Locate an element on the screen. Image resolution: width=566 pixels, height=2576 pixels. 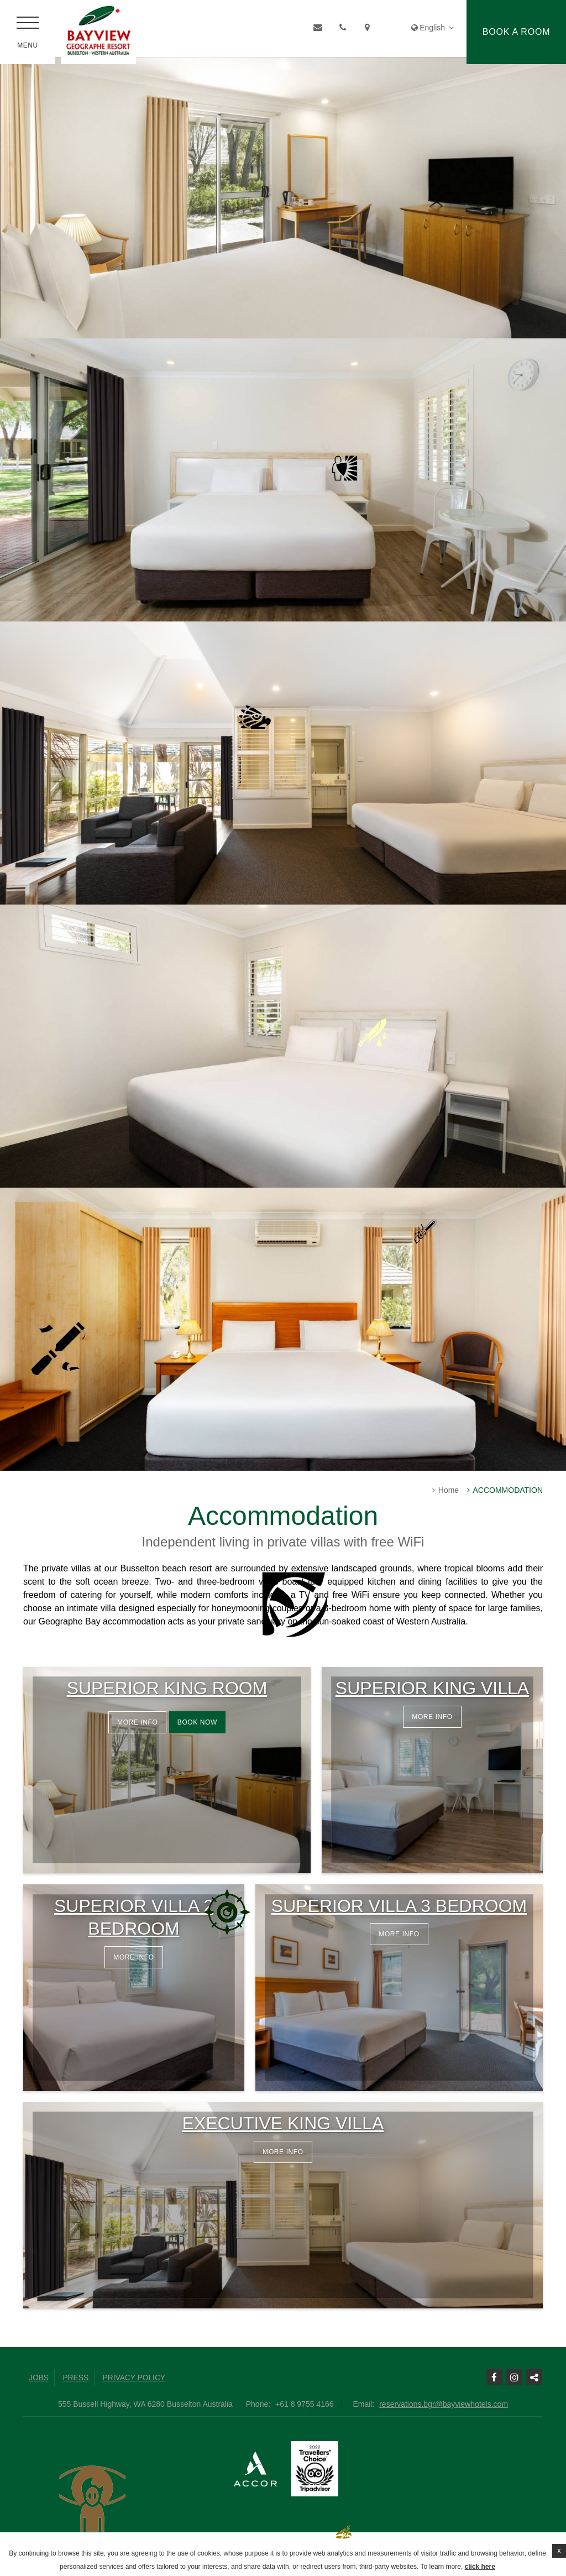
aztec eagle symbol or cultural icon is located at coordinates (255, 717).